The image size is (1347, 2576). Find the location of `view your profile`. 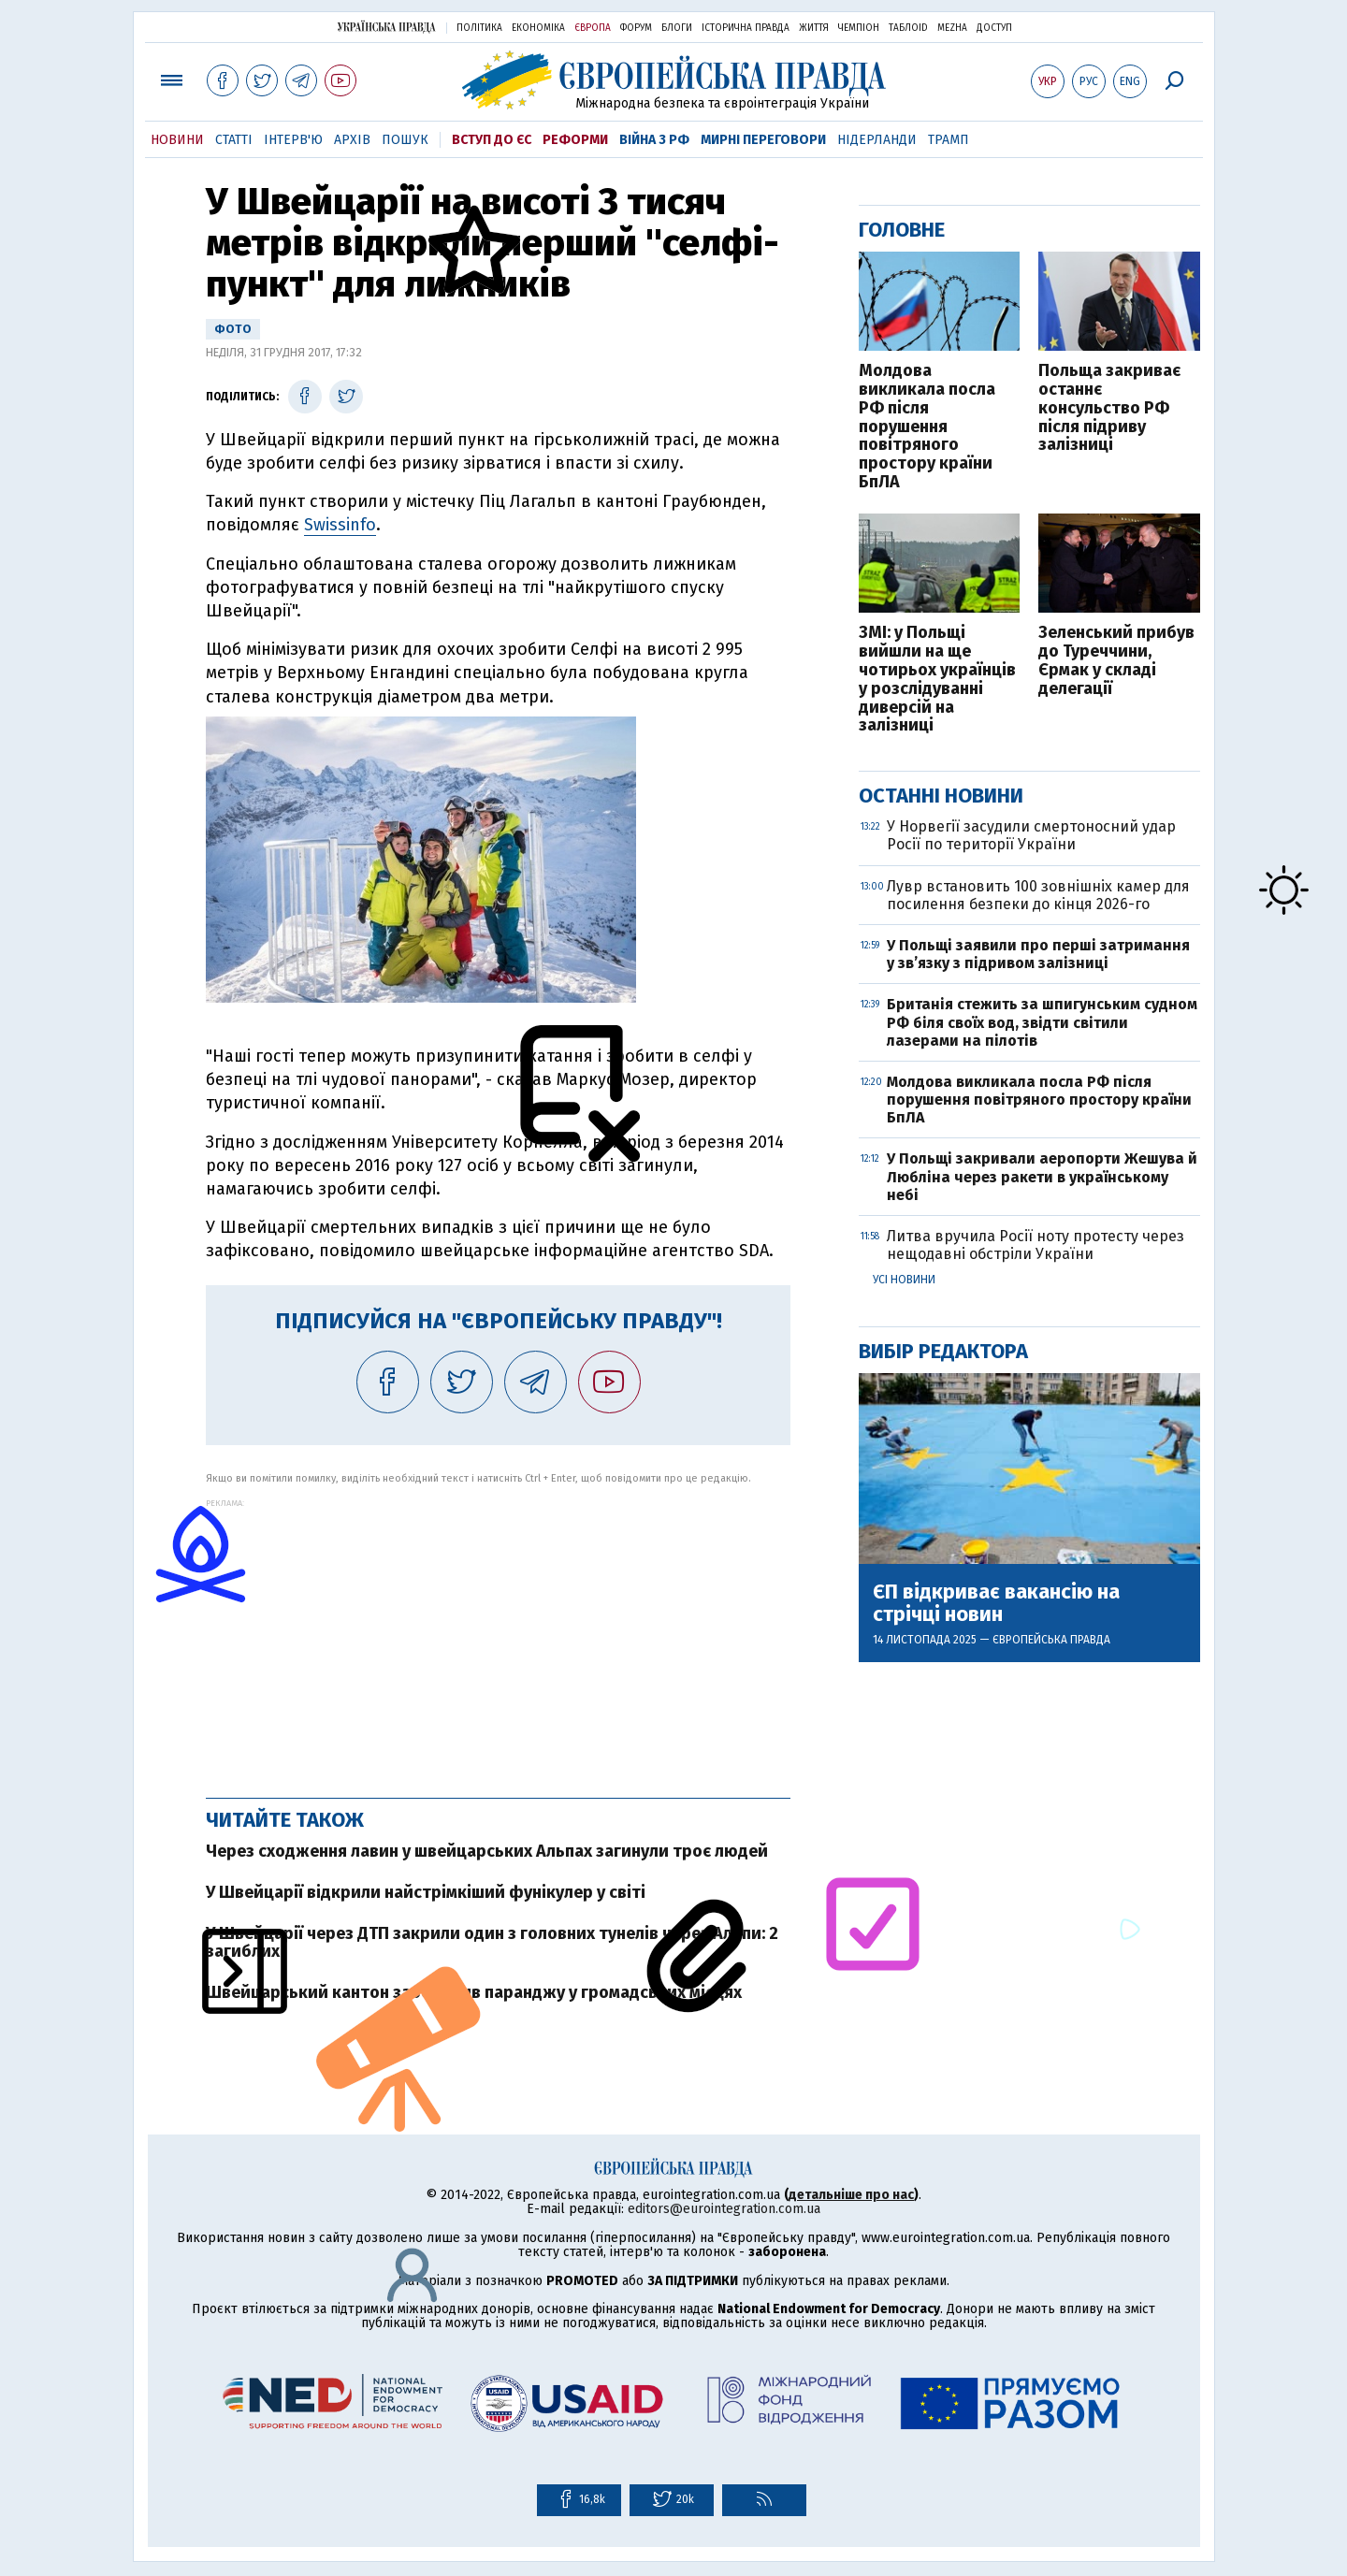

view your profile is located at coordinates (412, 2277).